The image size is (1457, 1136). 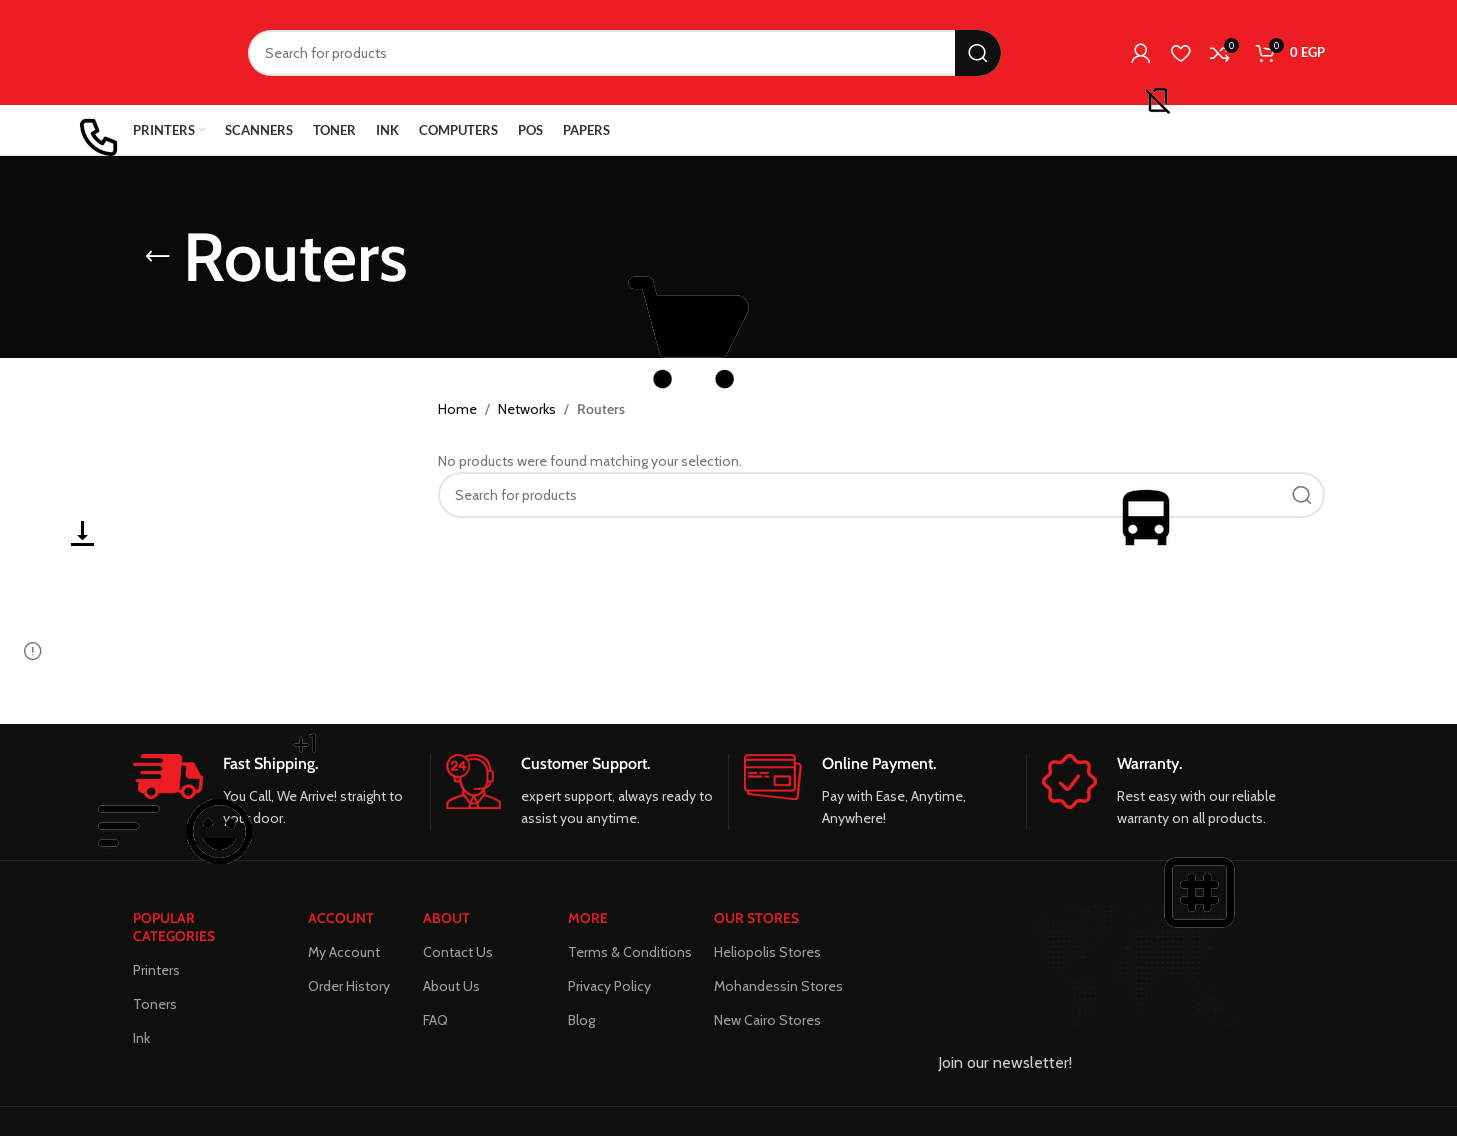 What do you see at coordinates (99, 136) in the screenshot?
I see `make a phone call` at bounding box center [99, 136].